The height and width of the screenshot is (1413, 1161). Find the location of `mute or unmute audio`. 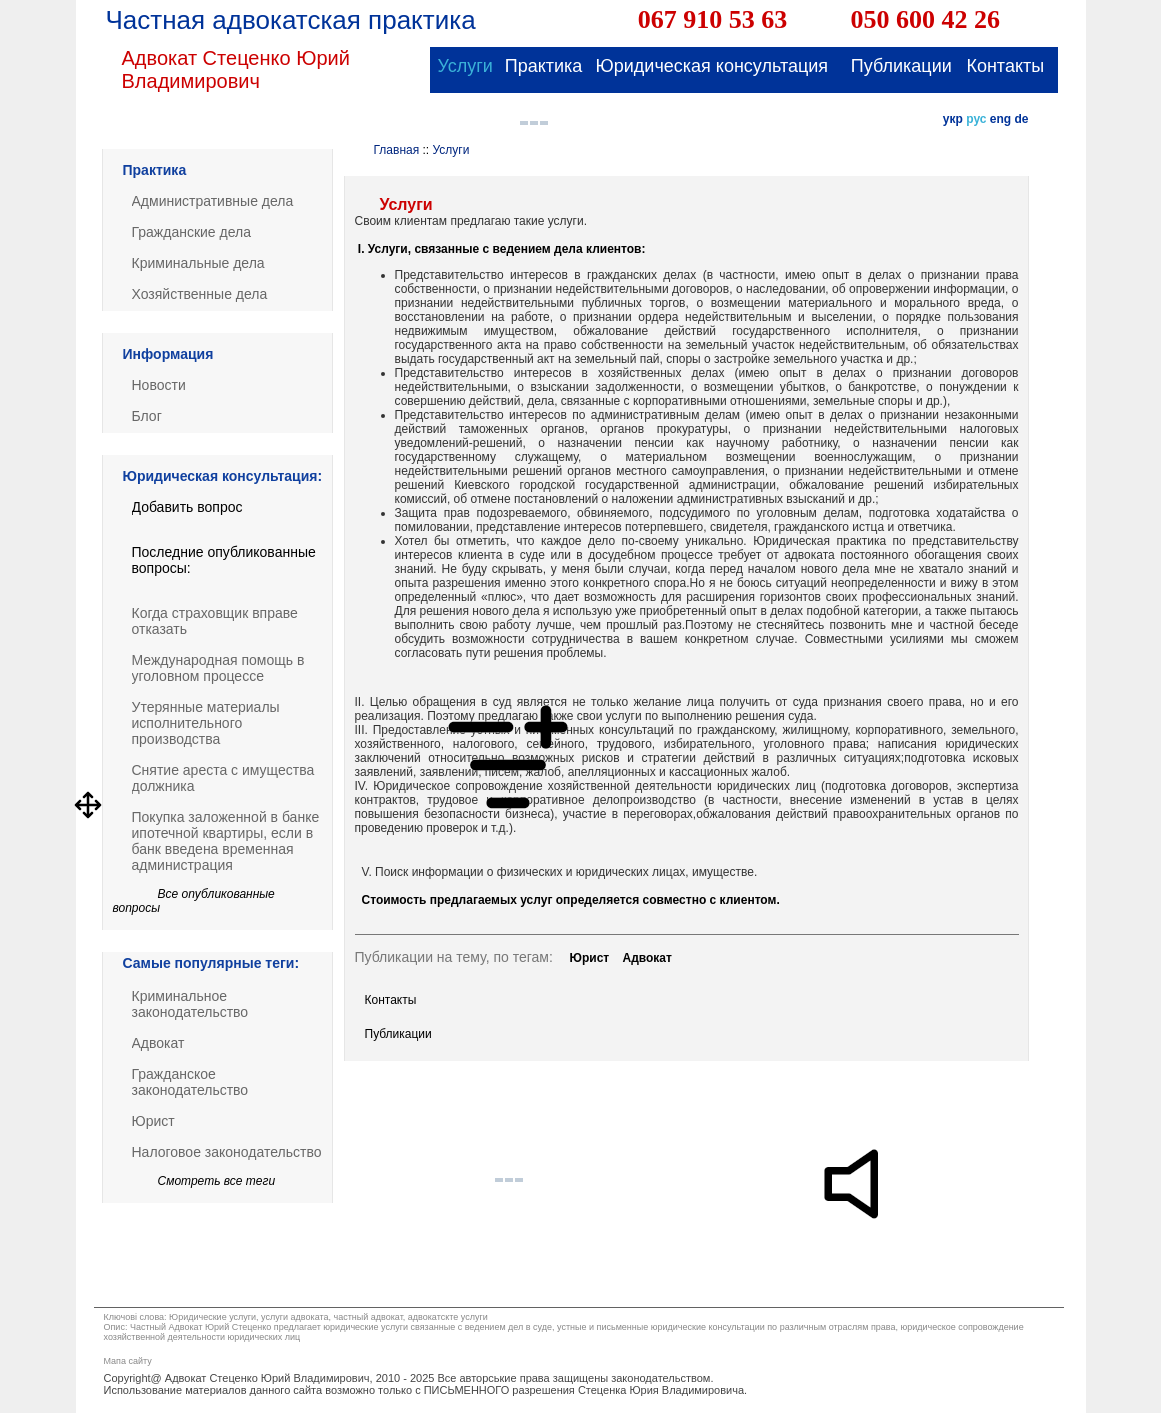

mute or unmute audio is located at coordinates (855, 1184).